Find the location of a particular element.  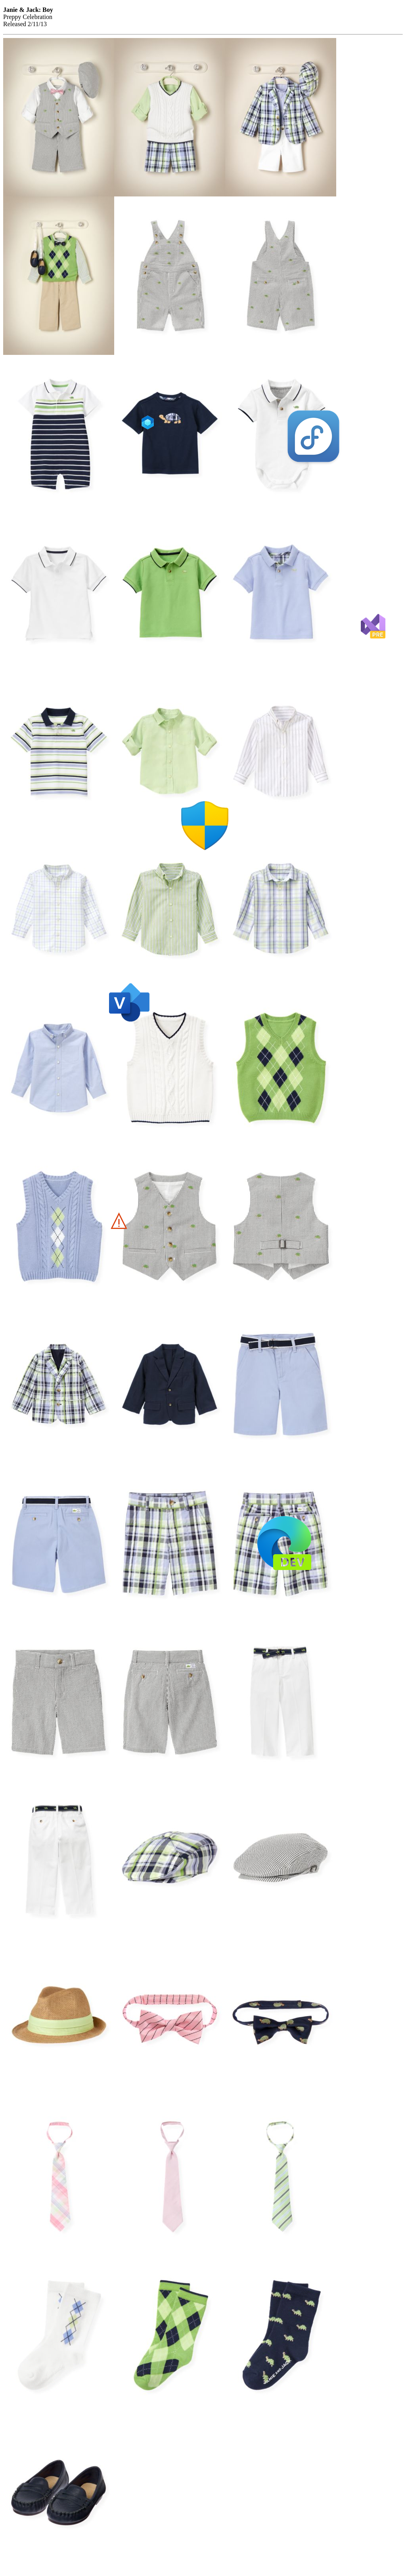

open assist2 application is located at coordinates (147, 422).